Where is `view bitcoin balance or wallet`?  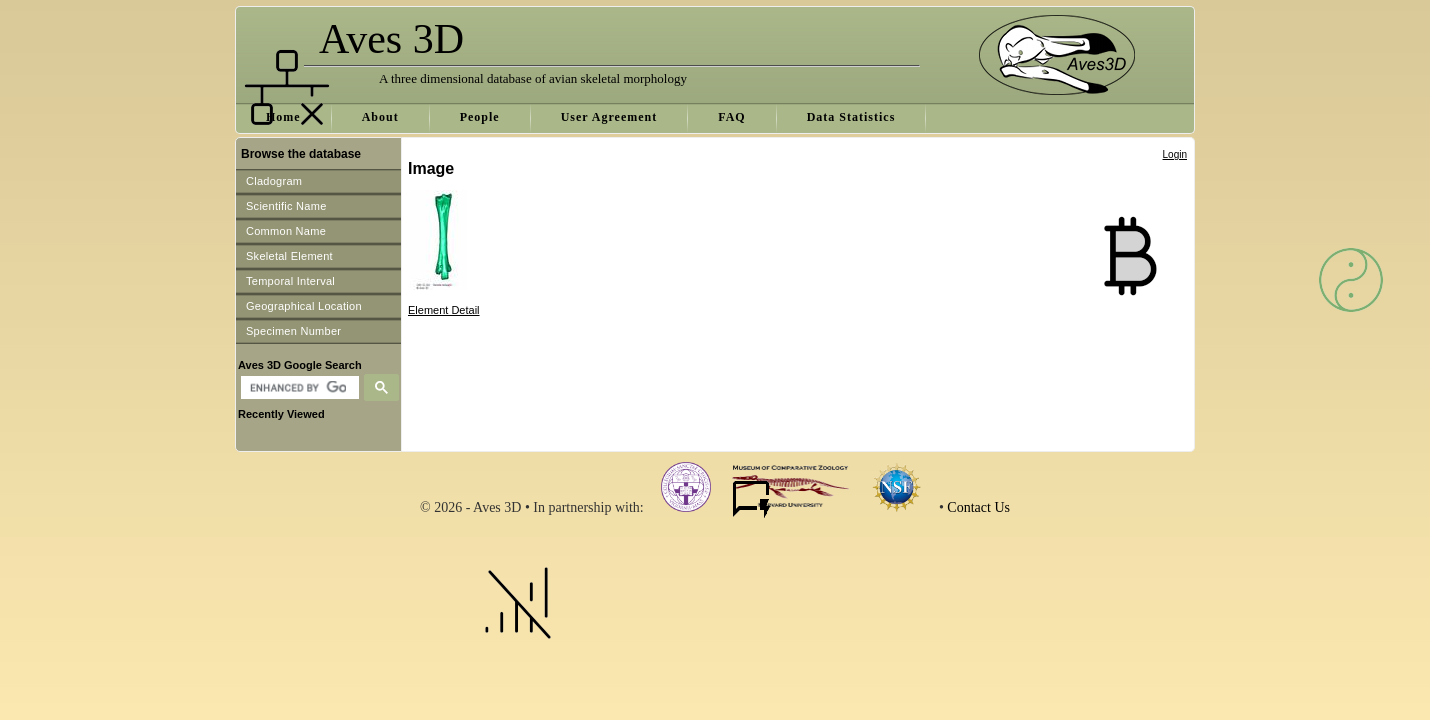
view bitcoin balance or wallet is located at coordinates (1127, 257).